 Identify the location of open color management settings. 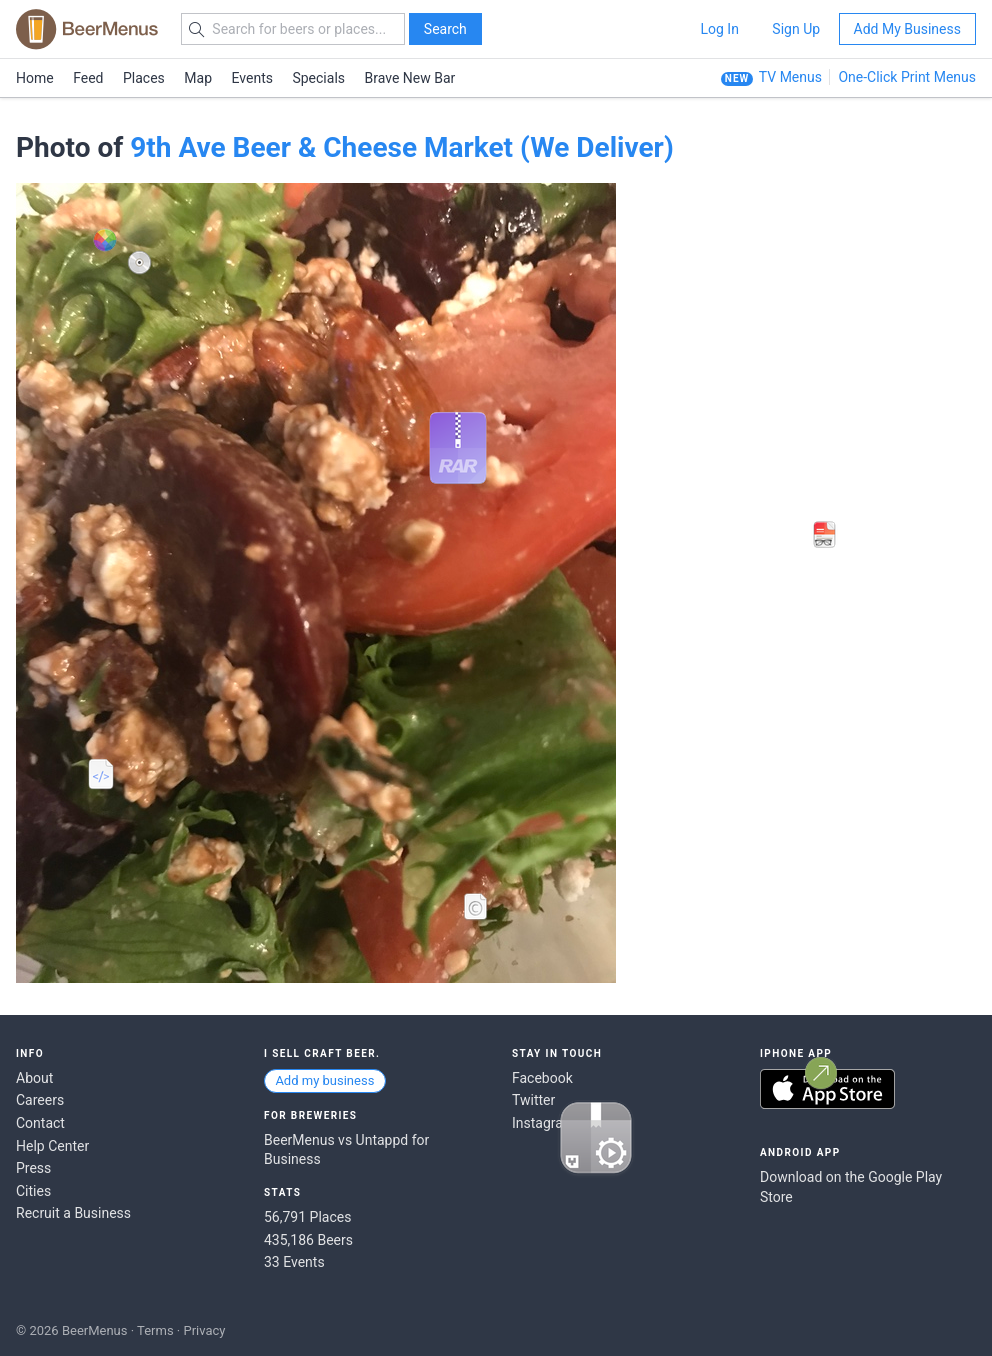
(105, 240).